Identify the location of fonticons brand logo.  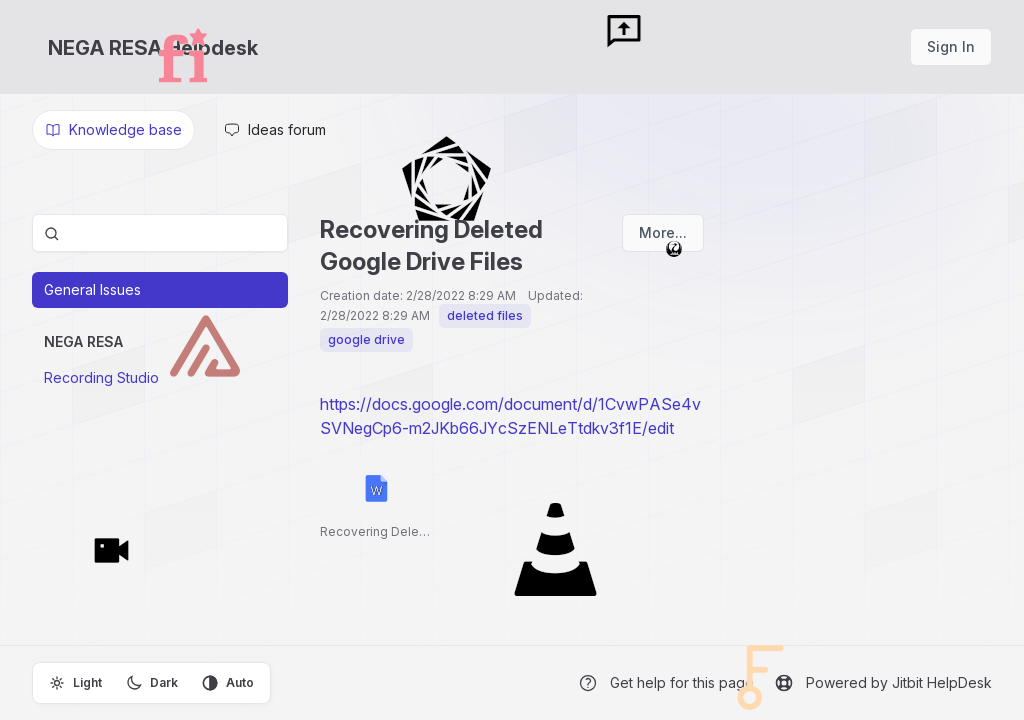
(183, 54).